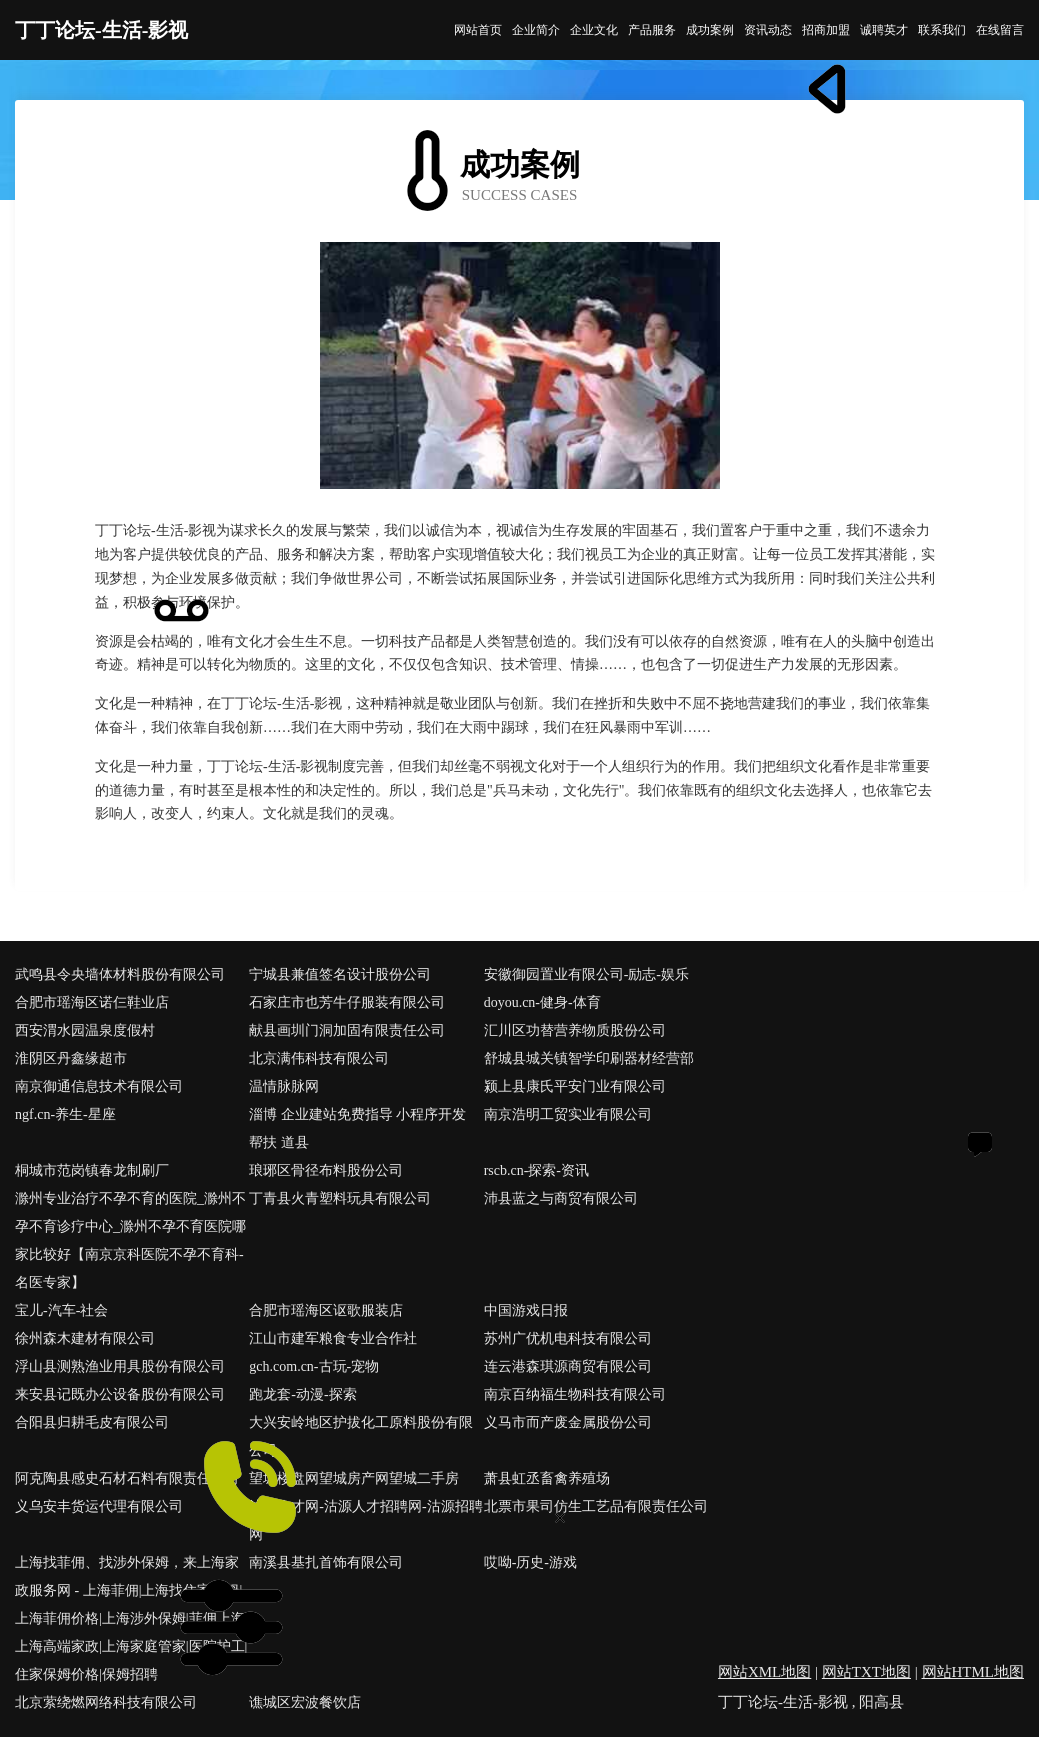 This screenshot has height=1737, width=1039. I want to click on indicates voicemail is available, so click(181, 610).